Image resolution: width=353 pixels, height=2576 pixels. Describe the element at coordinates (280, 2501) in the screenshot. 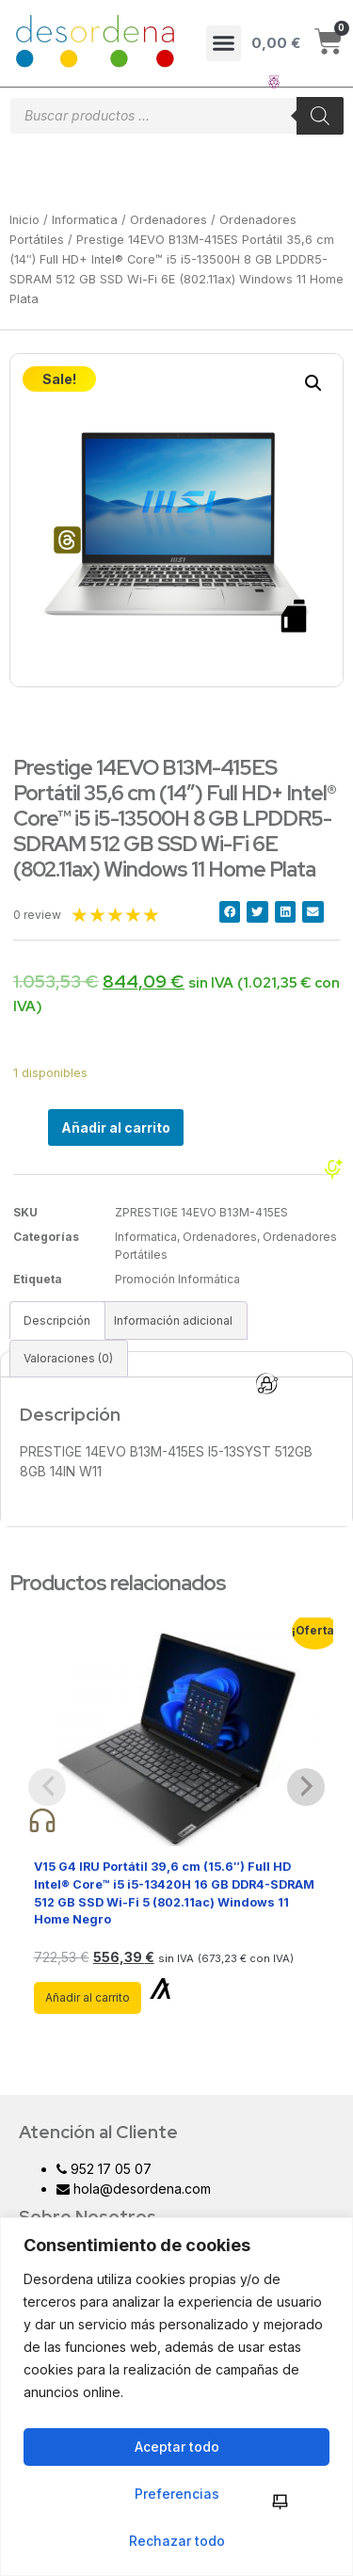

I see `access brush or painting tools` at that location.